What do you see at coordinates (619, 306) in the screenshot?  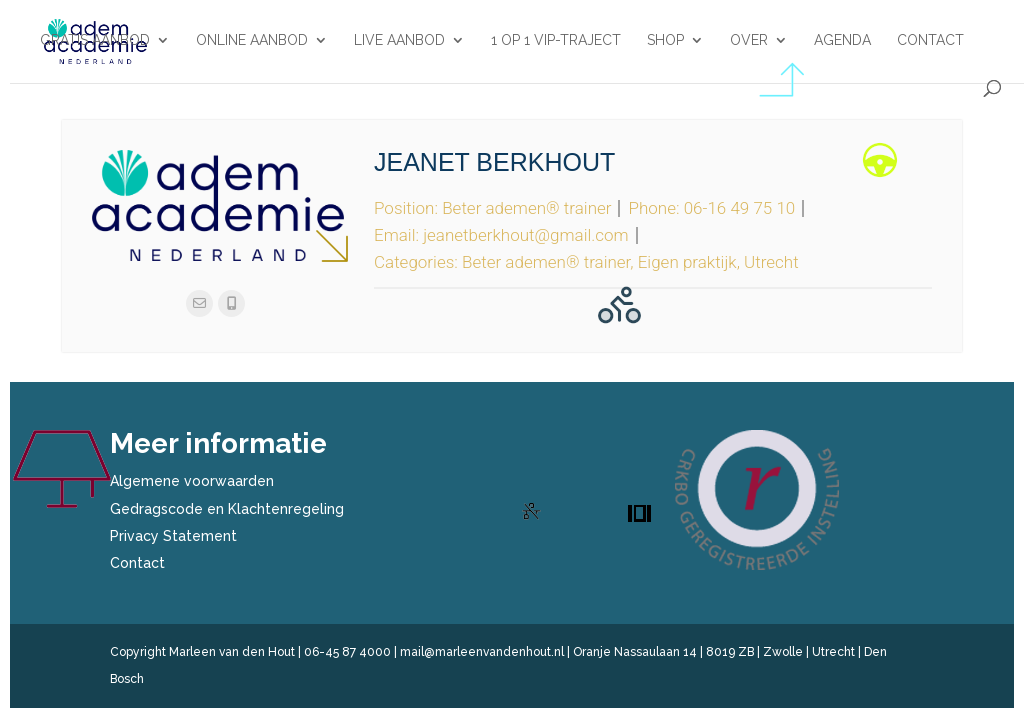 I see `access bike rental or cycling options` at bounding box center [619, 306].